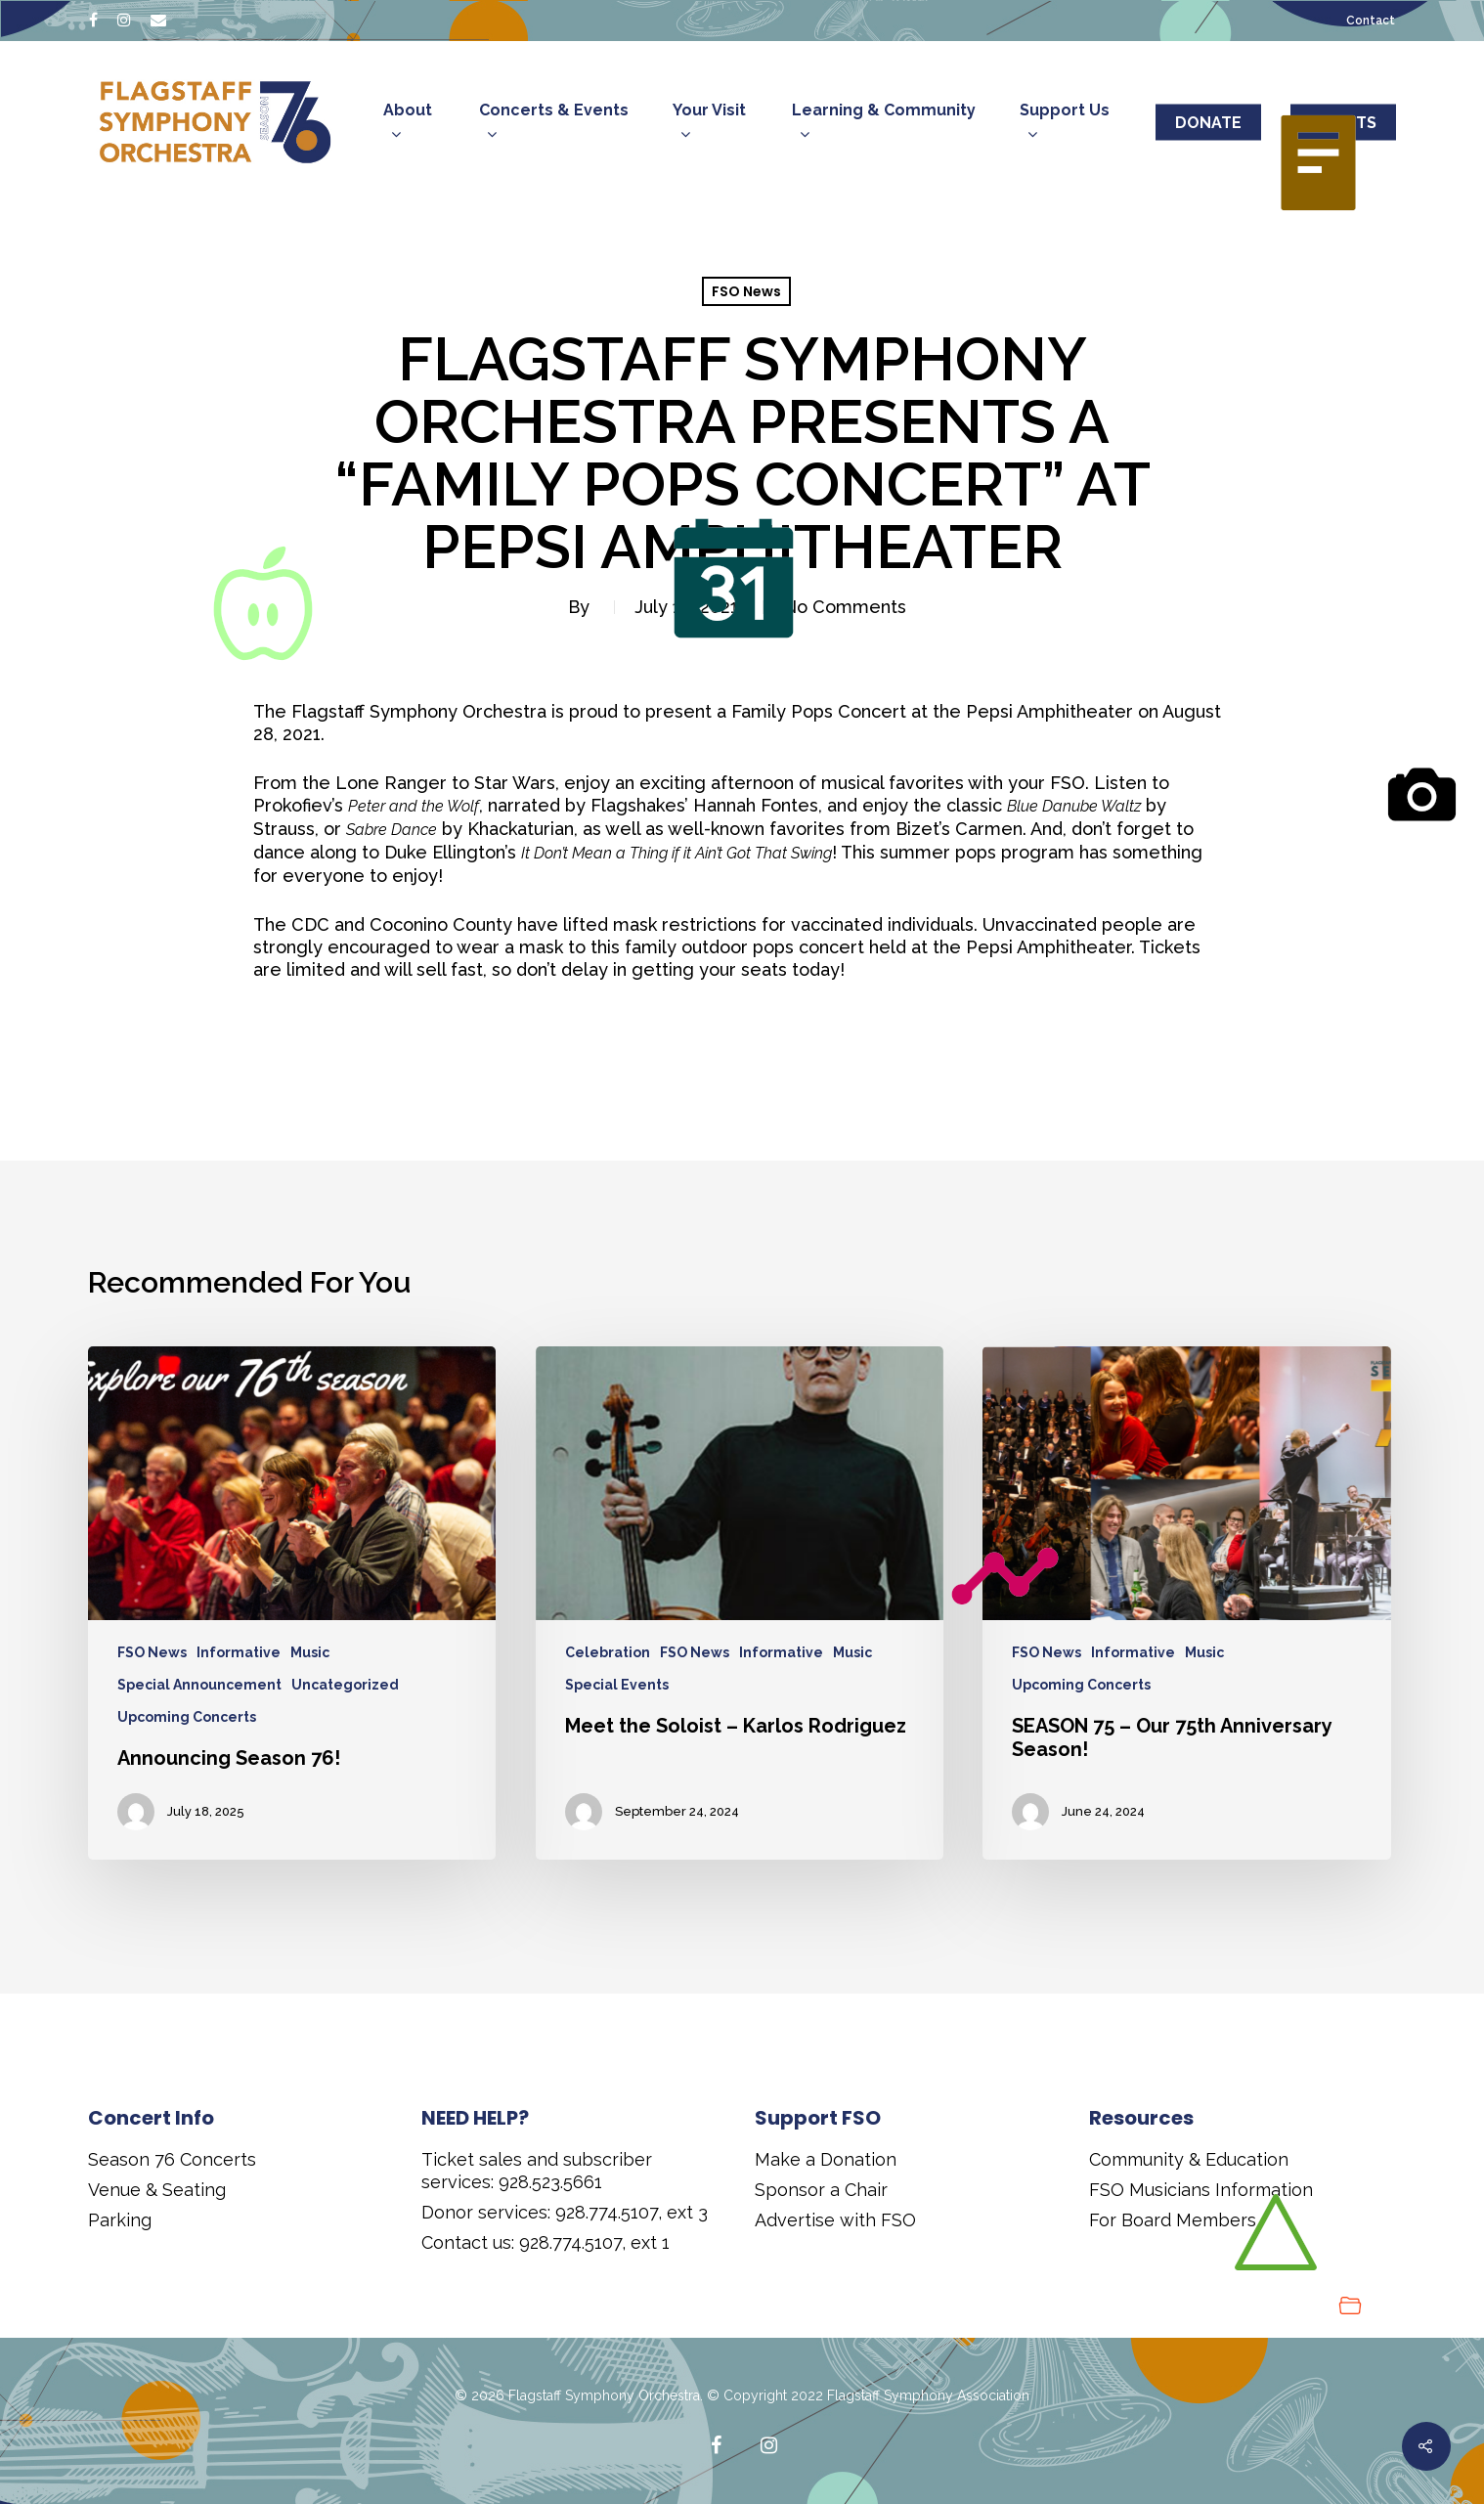 Image resolution: width=1484 pixels, height=2504 pixels. What do you see at coordinates (1318, 162) in the screenshot?
I see `open reader mode for distraction-free viewing` at bounding box center [1318, 162].